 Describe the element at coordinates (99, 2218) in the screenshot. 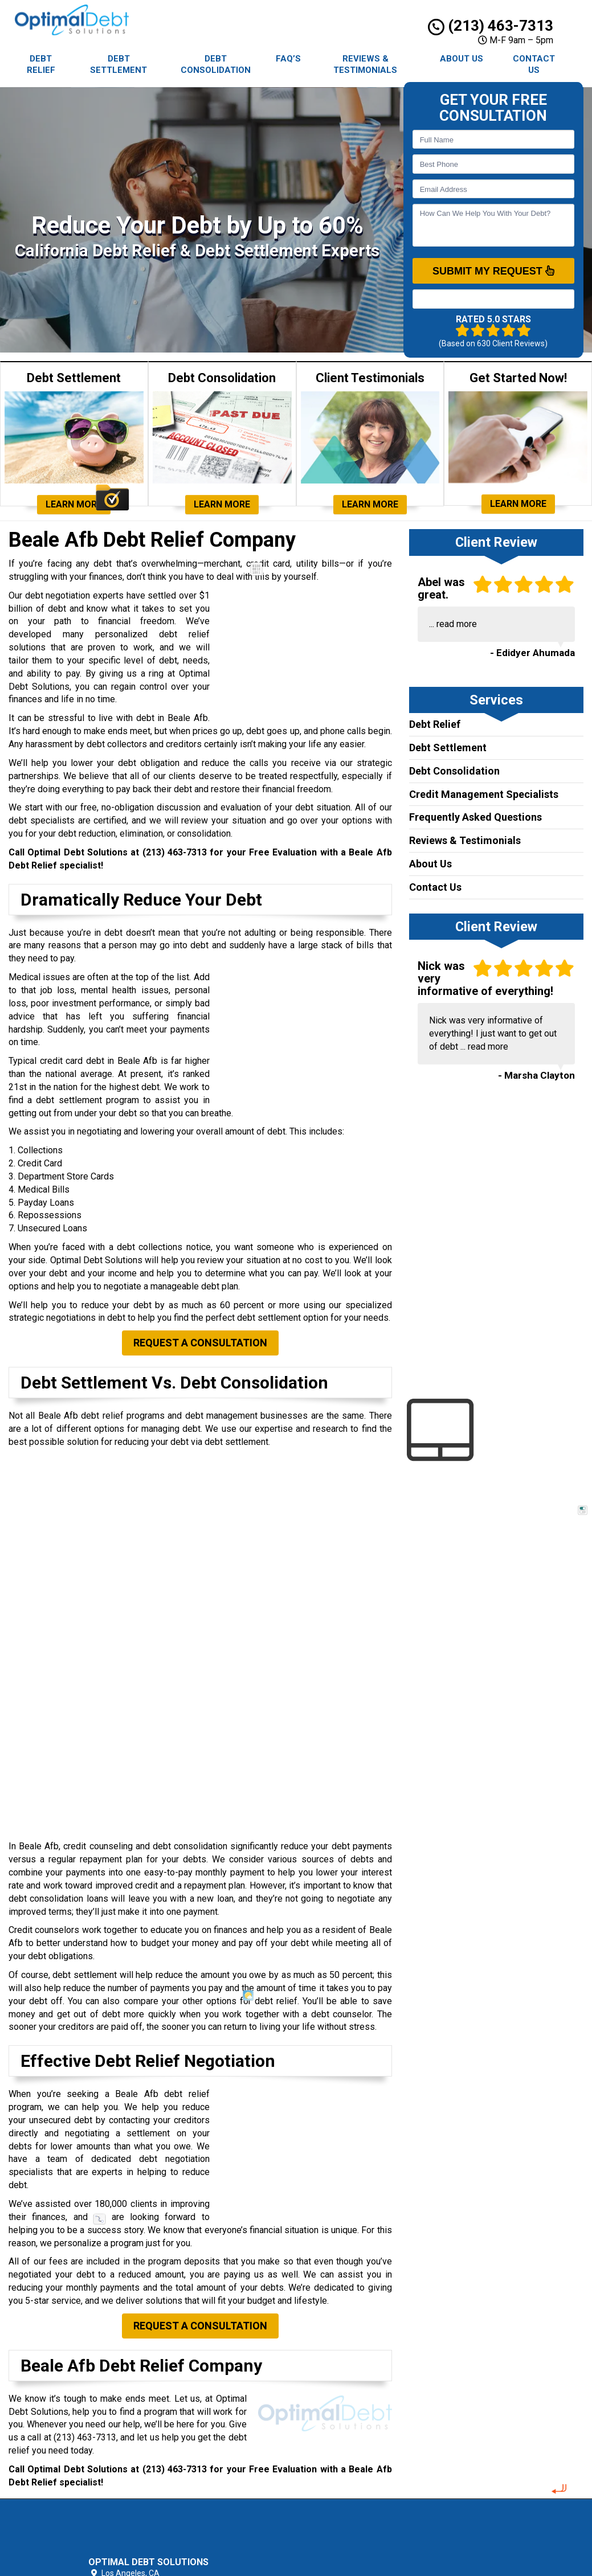

I see `open a karbon vector graphics file` at that location.